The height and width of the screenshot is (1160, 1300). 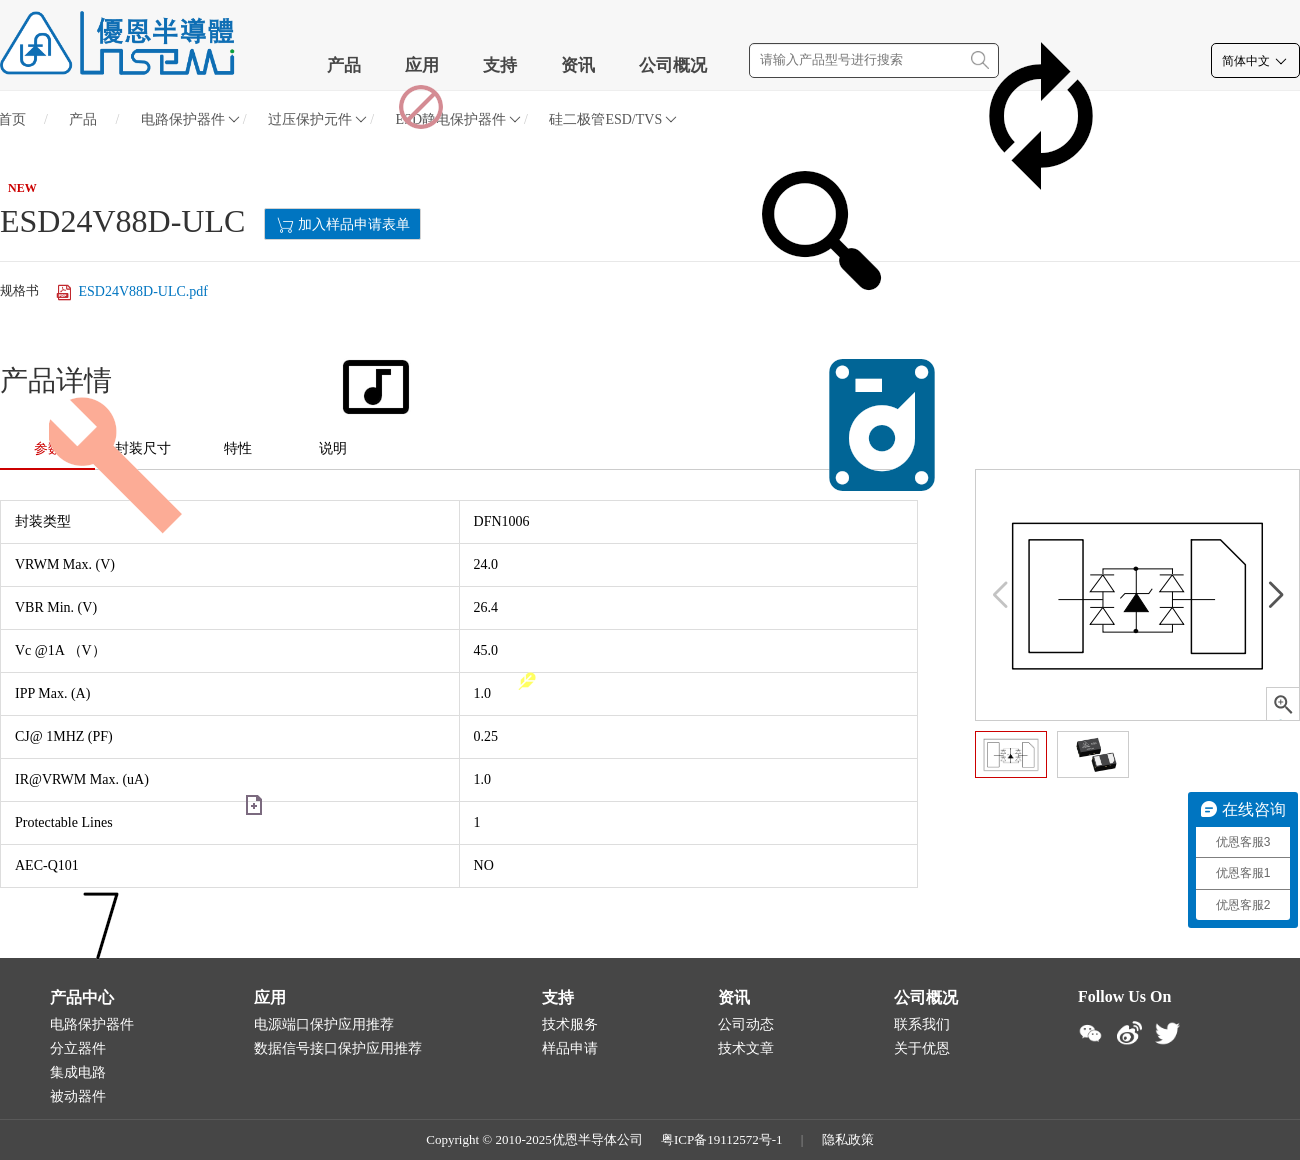 I want to click on block or ban a user, so click(x=421, y=107).